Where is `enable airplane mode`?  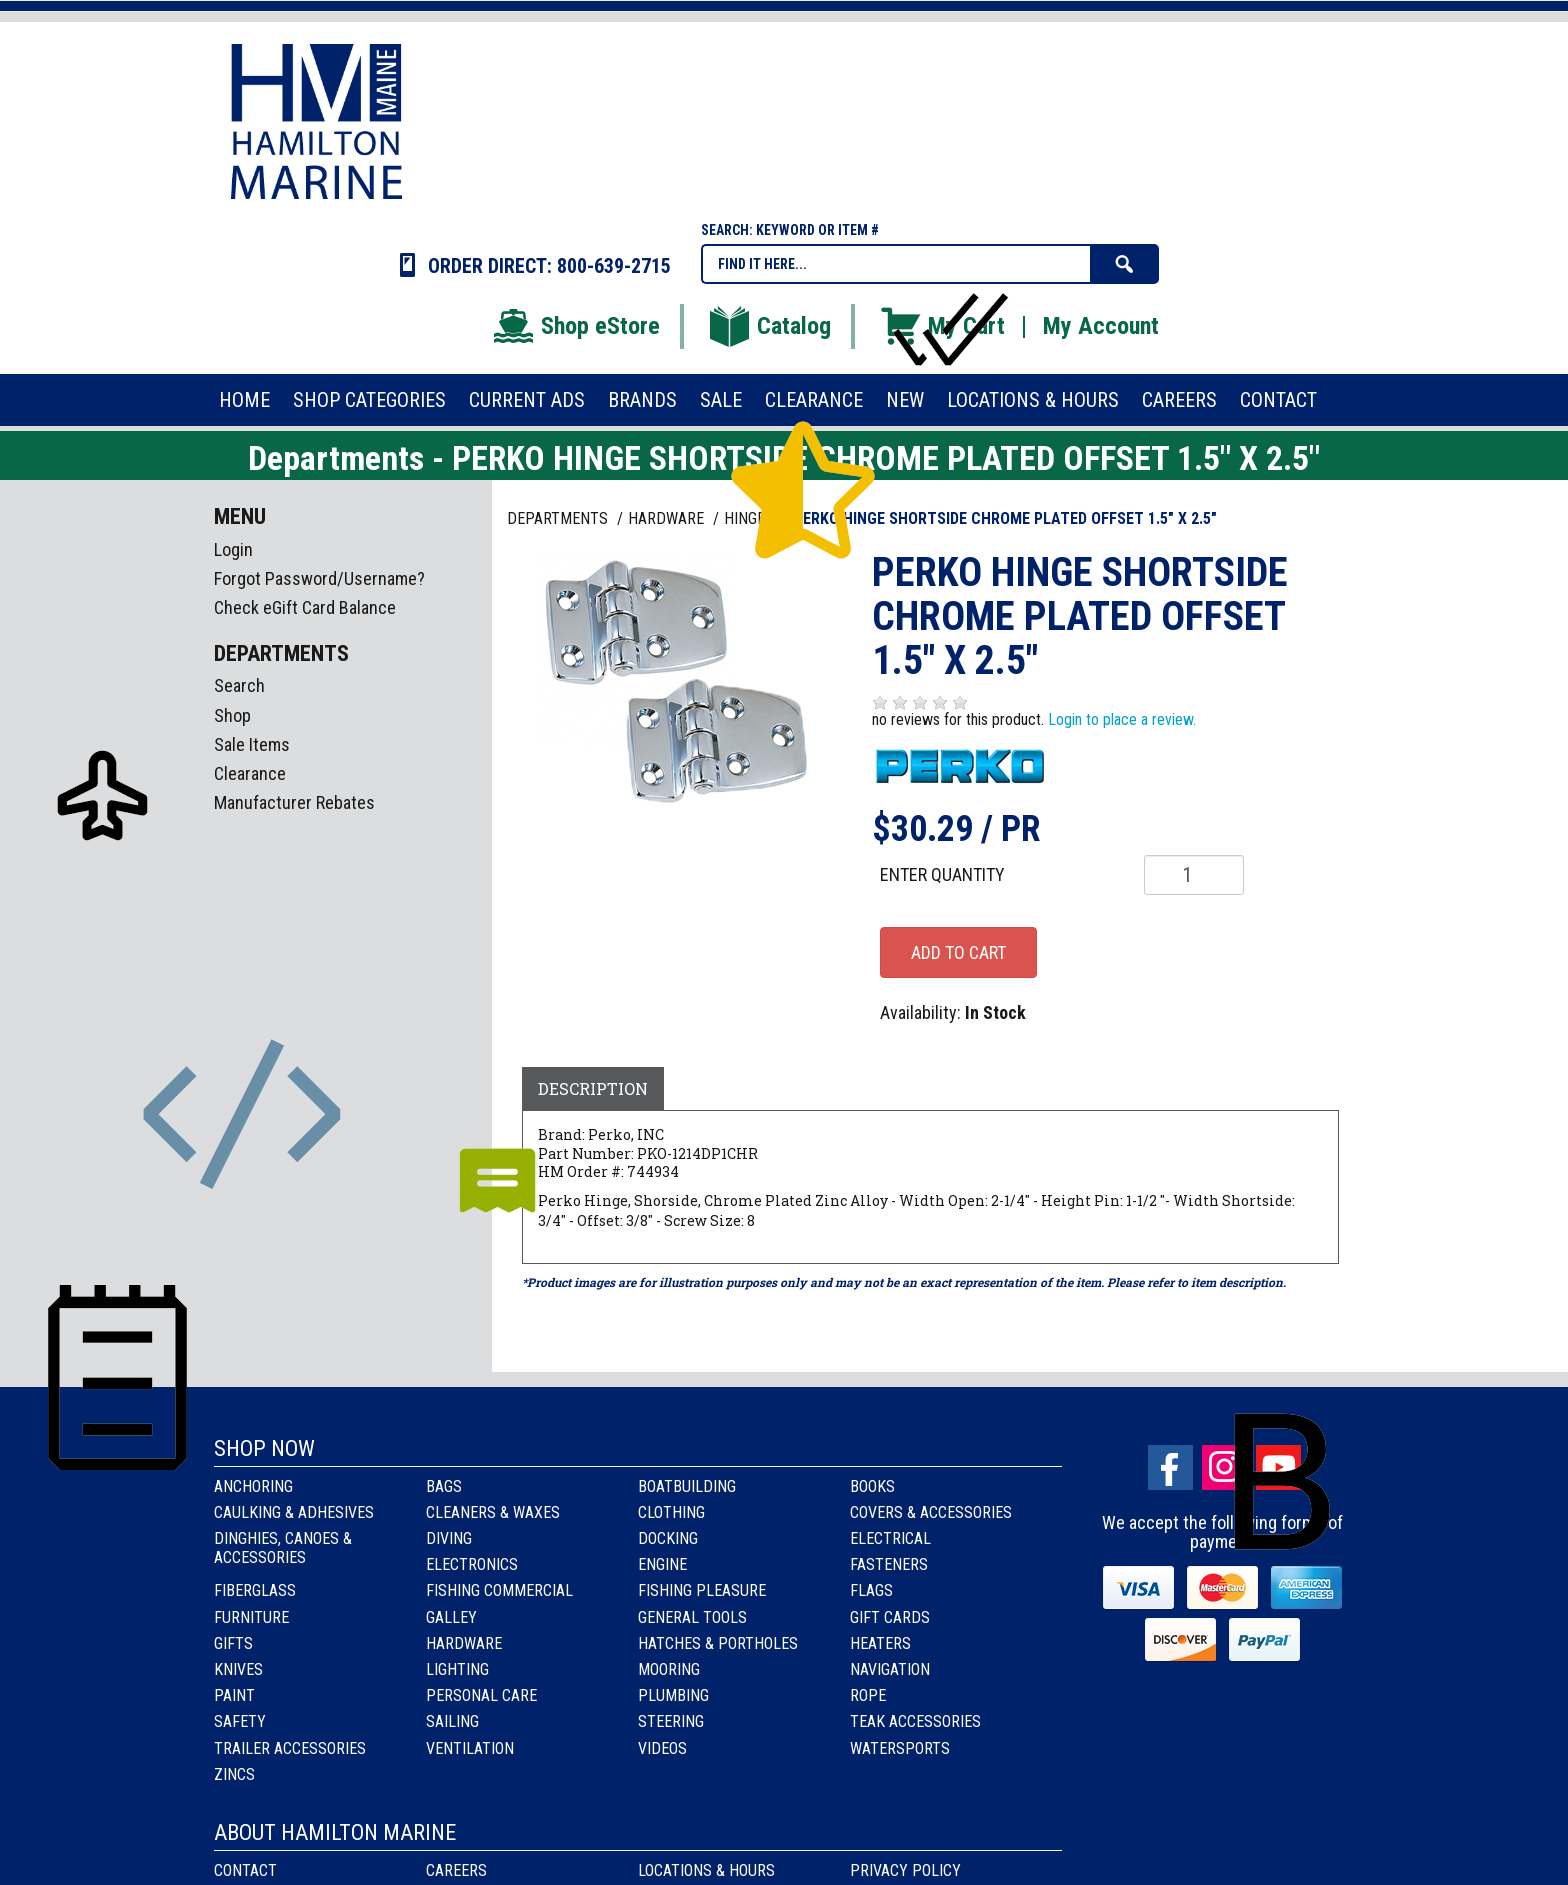 enable airplane mode is located at coordinates (102, 795).